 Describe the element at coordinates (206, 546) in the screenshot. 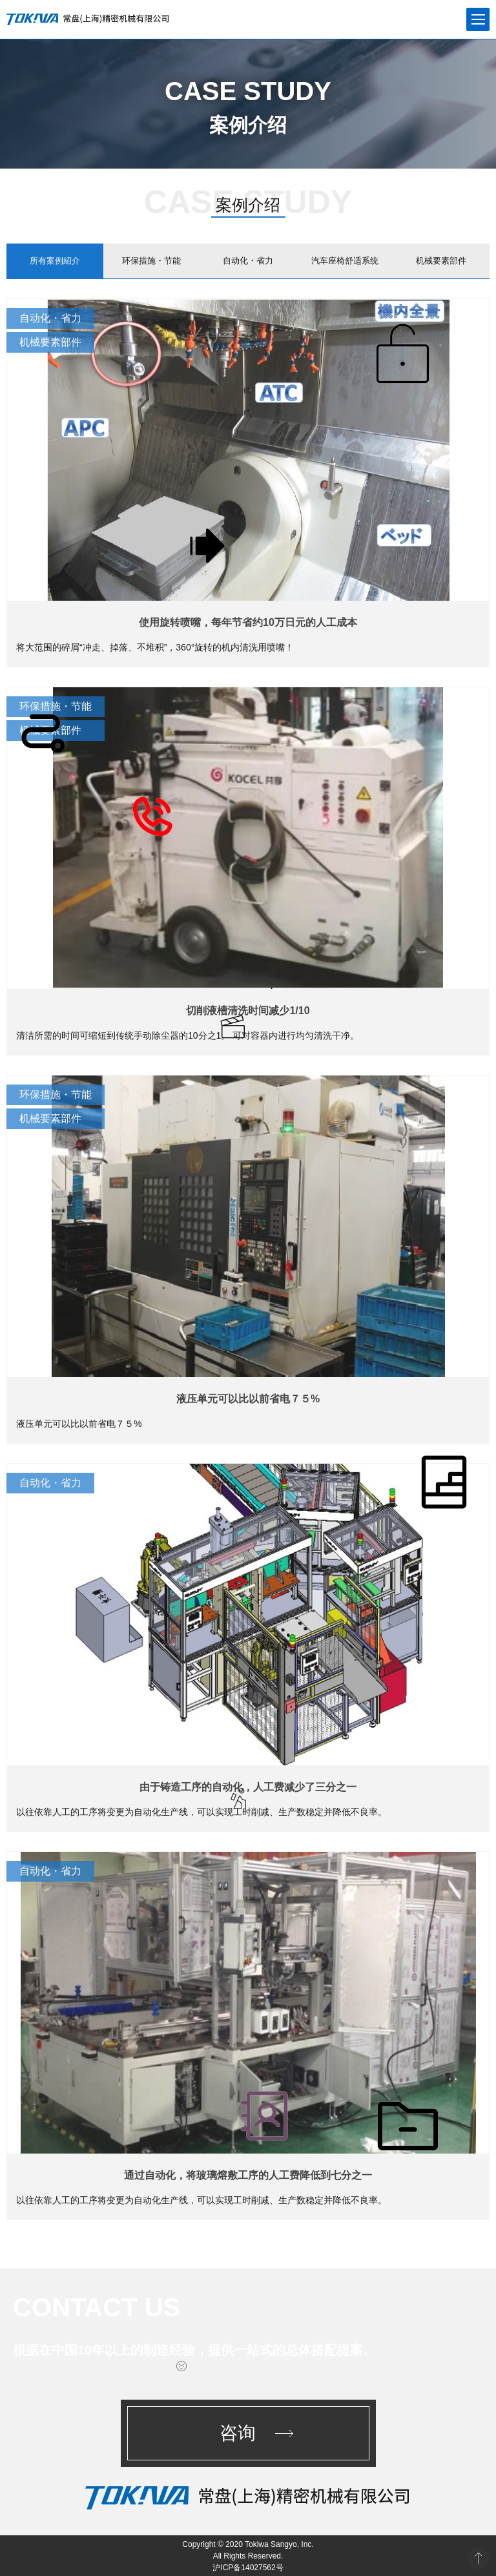

I see `proceed to the next step` at that location.